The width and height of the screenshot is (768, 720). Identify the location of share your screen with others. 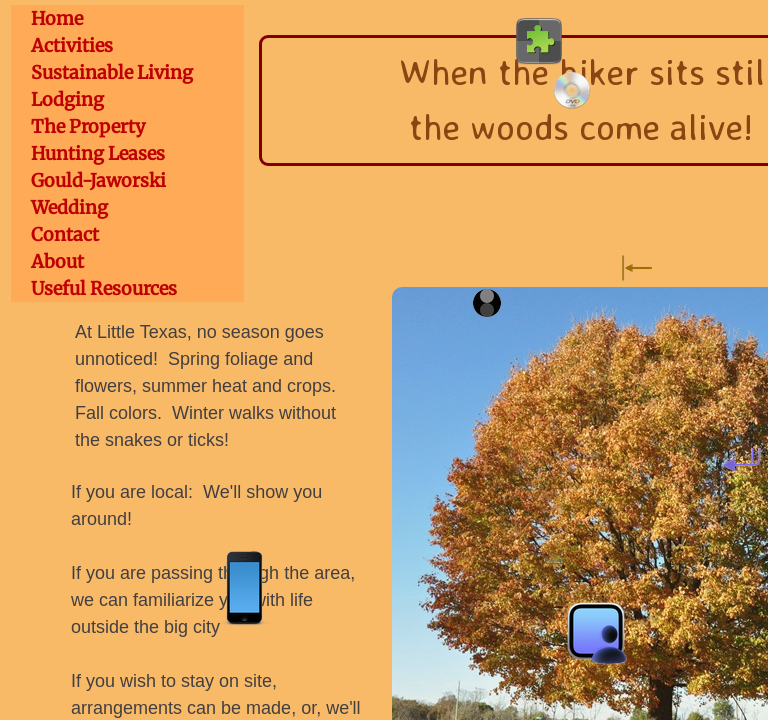
(596, 631).